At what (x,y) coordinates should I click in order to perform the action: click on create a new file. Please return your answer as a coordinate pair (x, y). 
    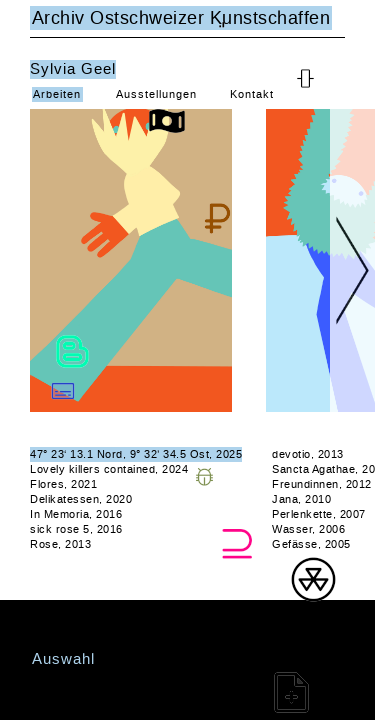
    Looking at the image, I should click on (291, 692).